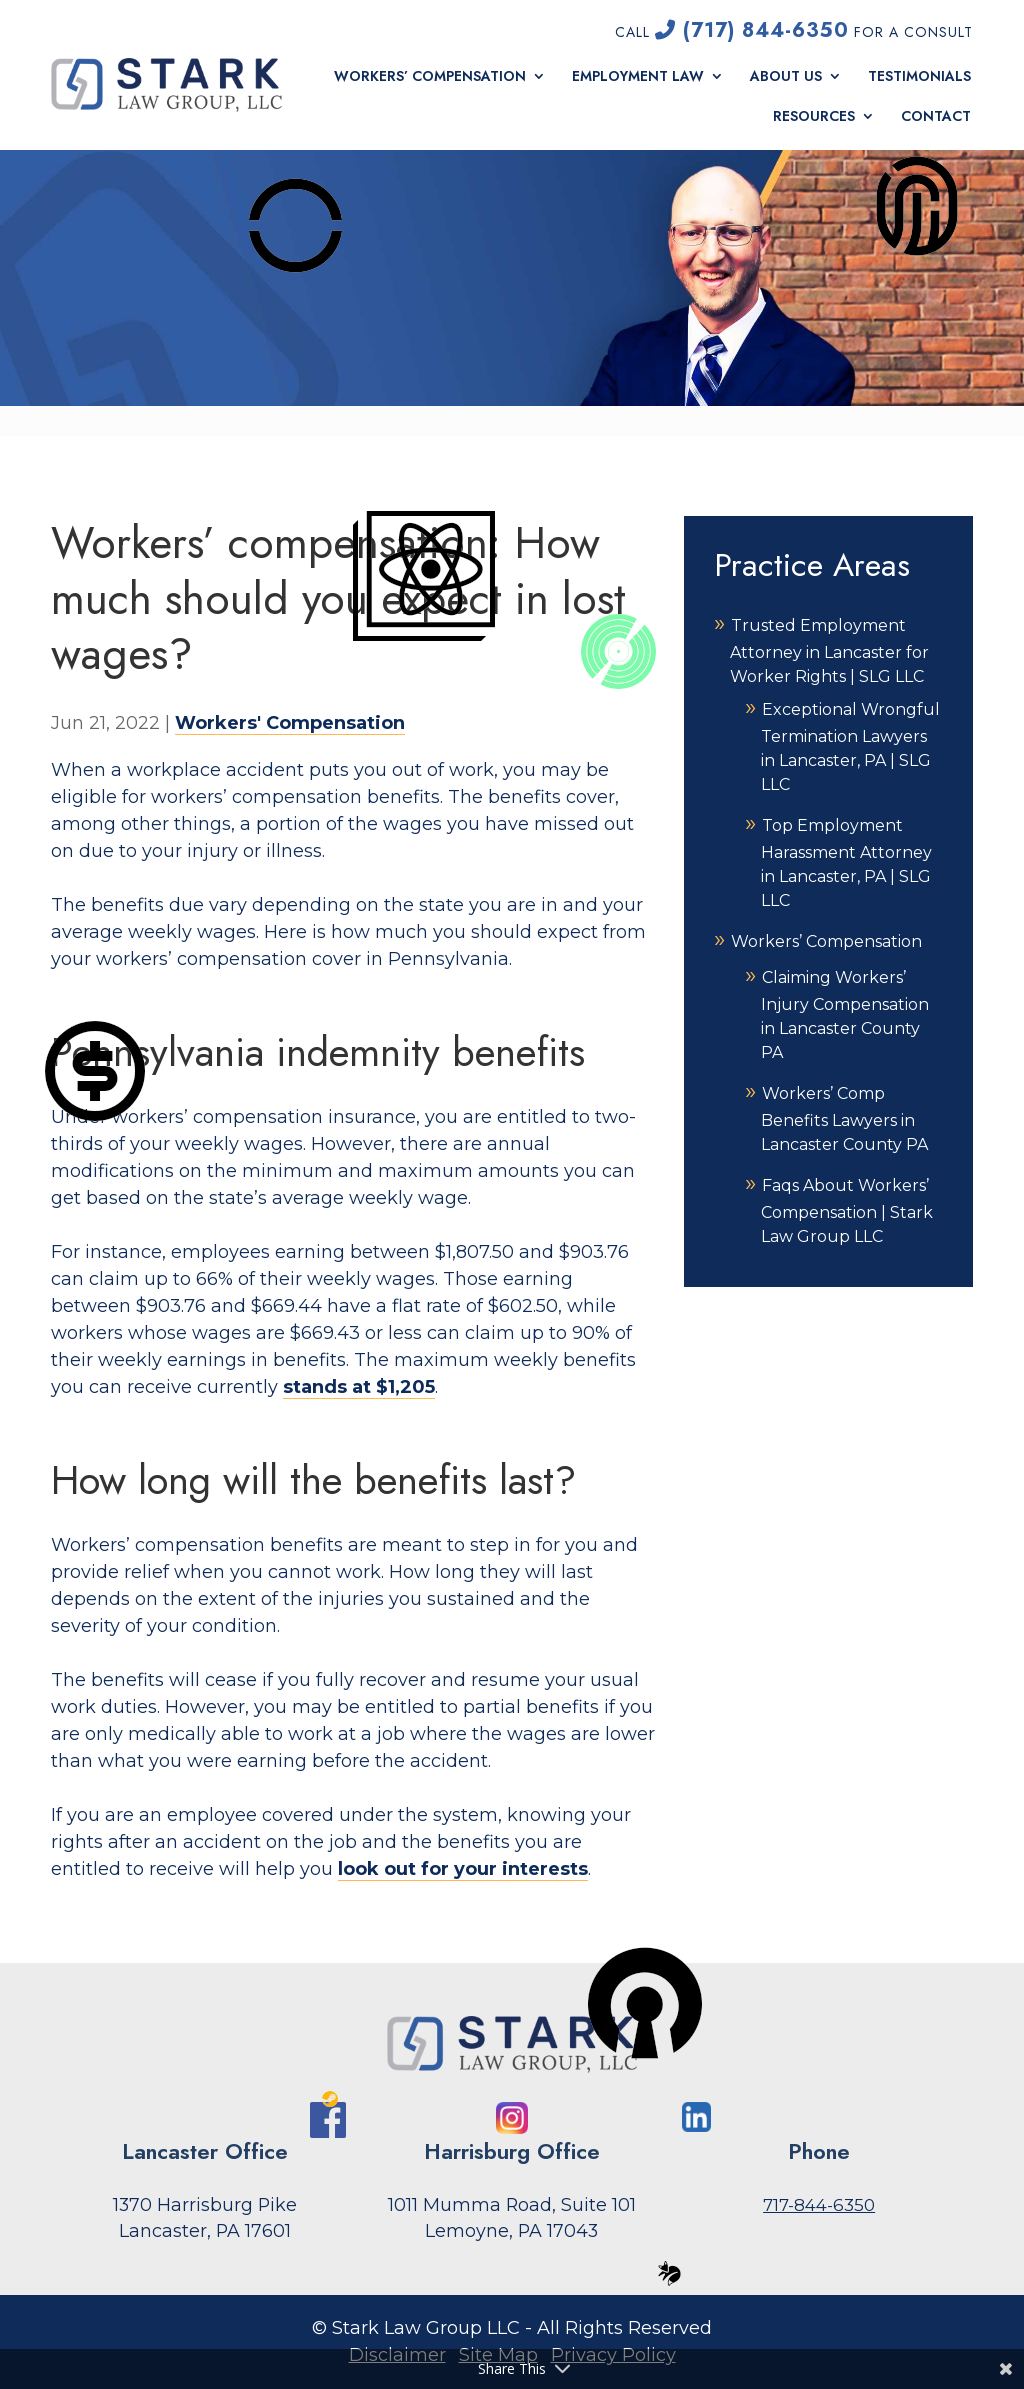  I want to click on indicates content is loading, so click(295, 225).